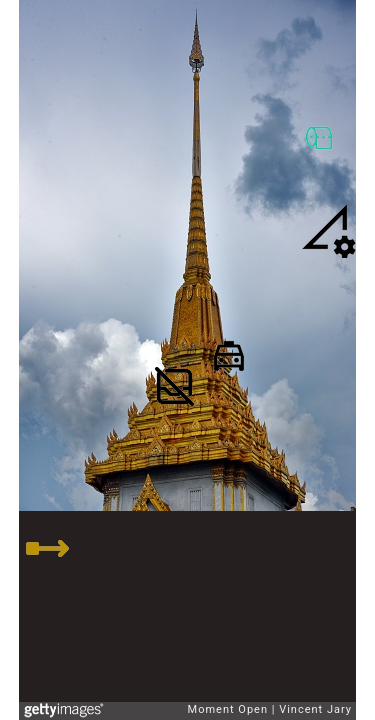  Describe the element at coordinates (47, 548) in the screenshot. I see `move item to the right` at that location.